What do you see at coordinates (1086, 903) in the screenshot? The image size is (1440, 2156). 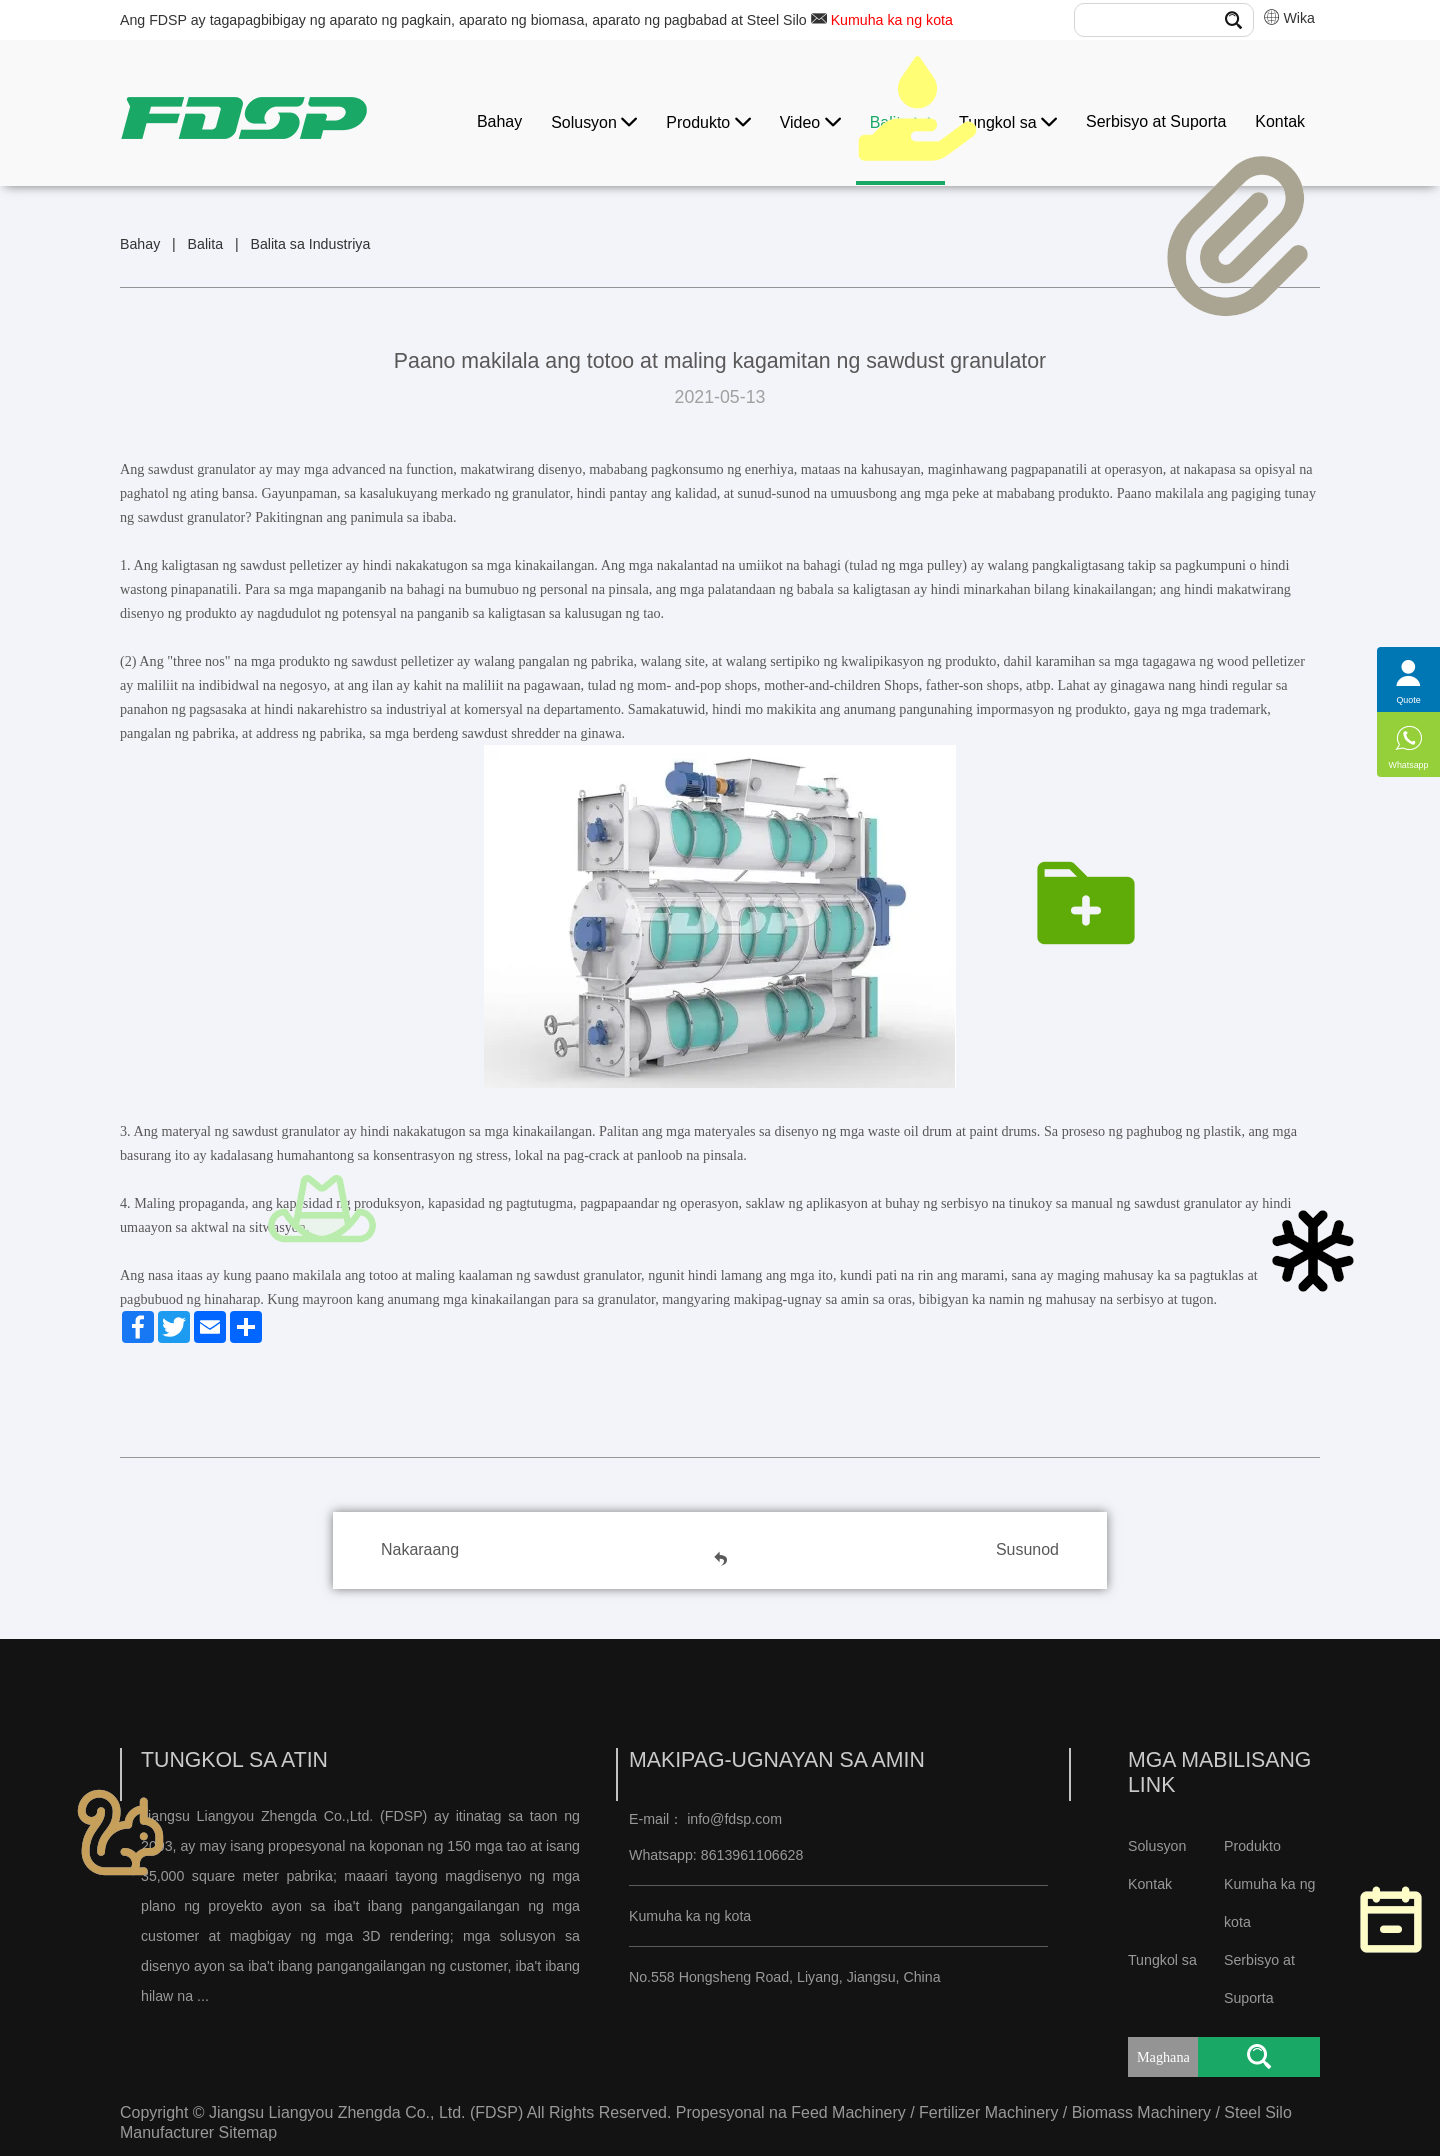 I see `create a new folder` at bounding box center [1086, 903].